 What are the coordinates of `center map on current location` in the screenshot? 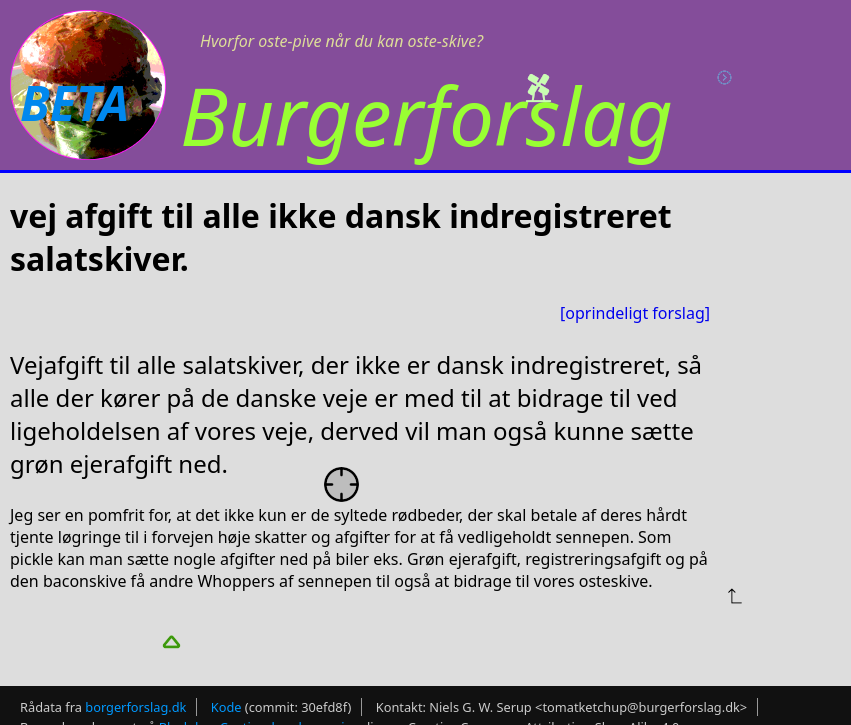 It's located at (341, 484).